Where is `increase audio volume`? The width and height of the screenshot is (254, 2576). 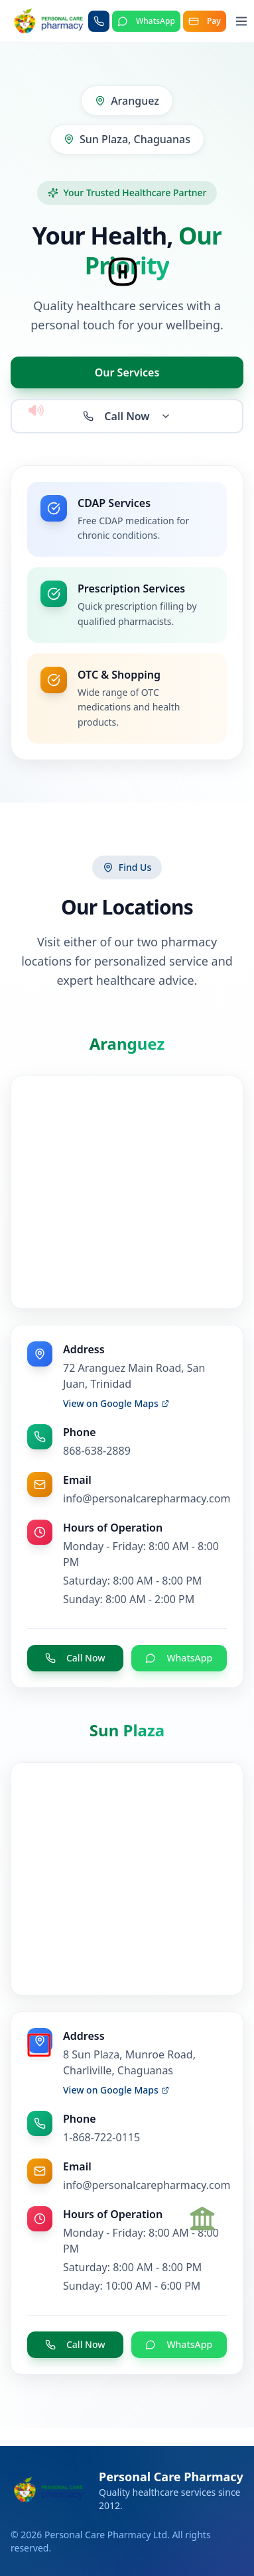
increase audio volume is located at coordinates (36, 410).